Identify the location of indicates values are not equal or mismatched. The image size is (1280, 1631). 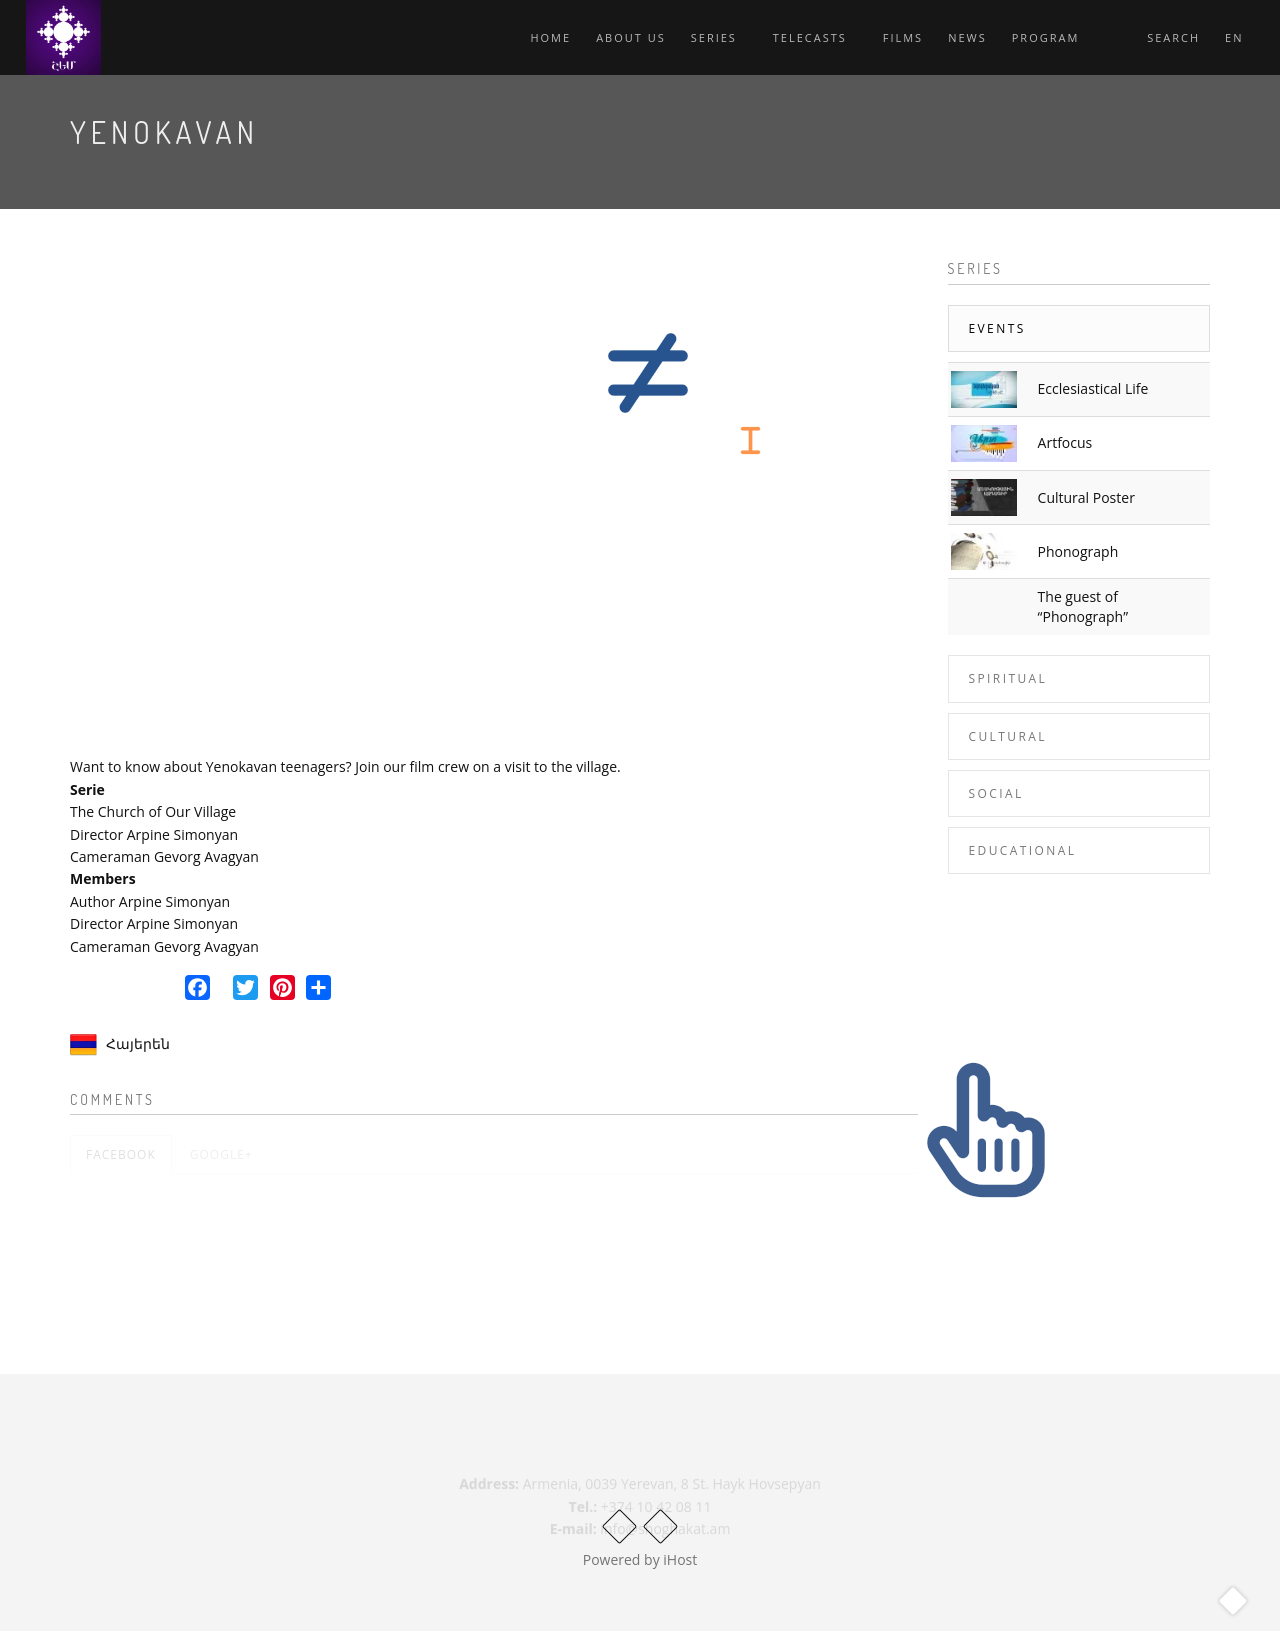
(648, 373).